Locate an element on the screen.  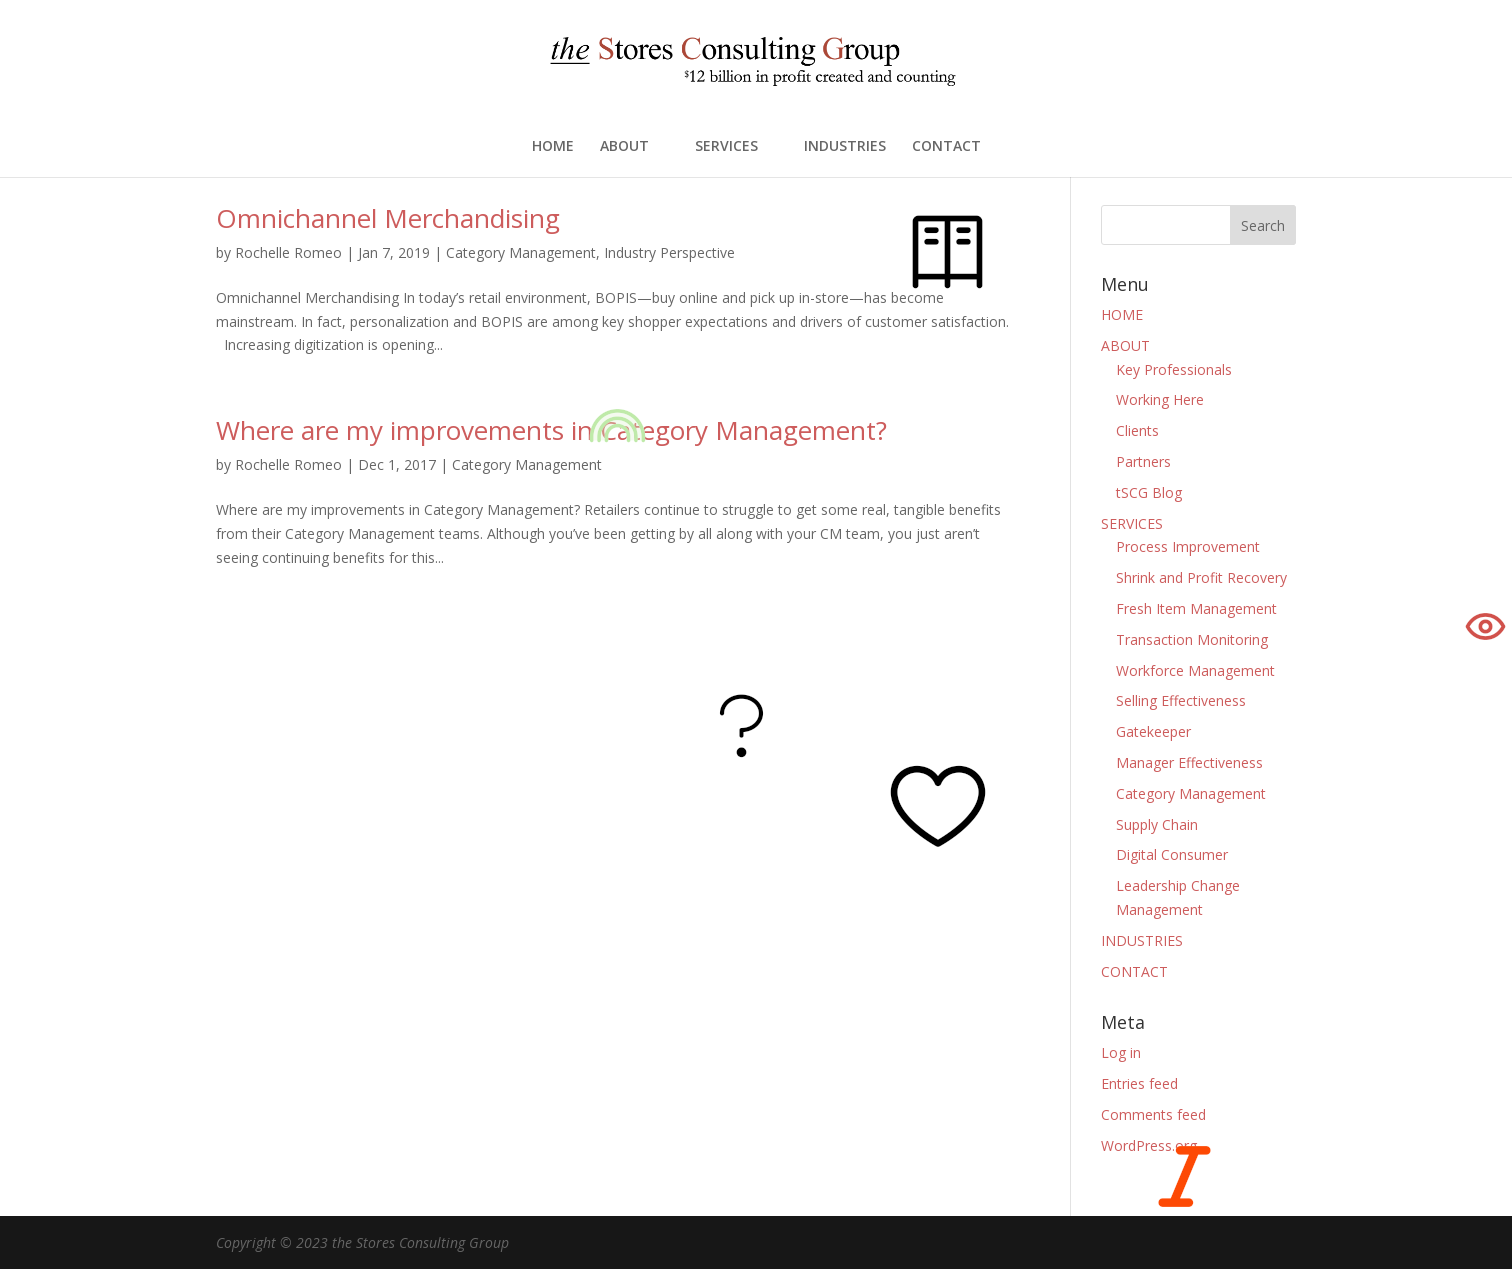
indicates pride or lgbtq+ content is located at coordinates (617, 427).